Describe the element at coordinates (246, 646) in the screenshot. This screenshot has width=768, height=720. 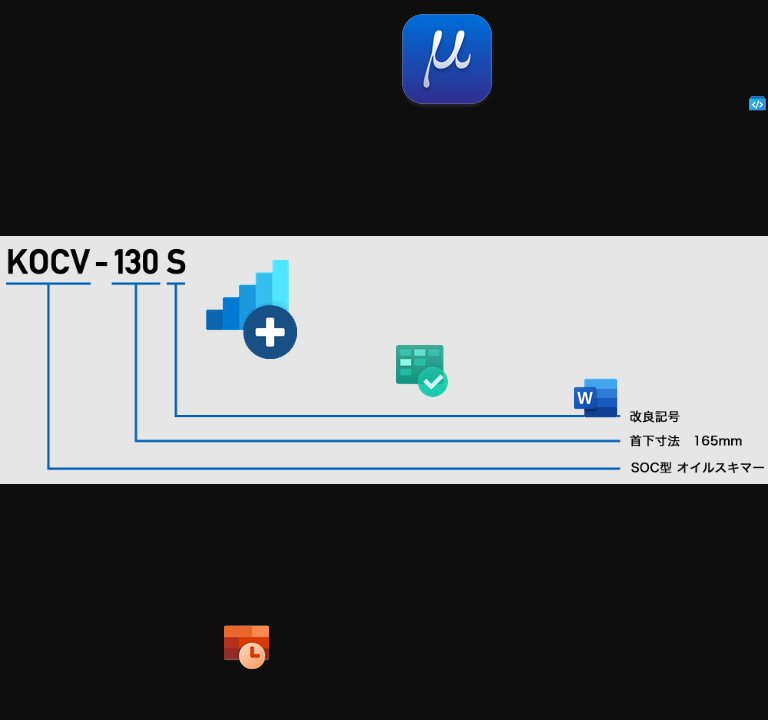
I see `open timesheet application` at that location.